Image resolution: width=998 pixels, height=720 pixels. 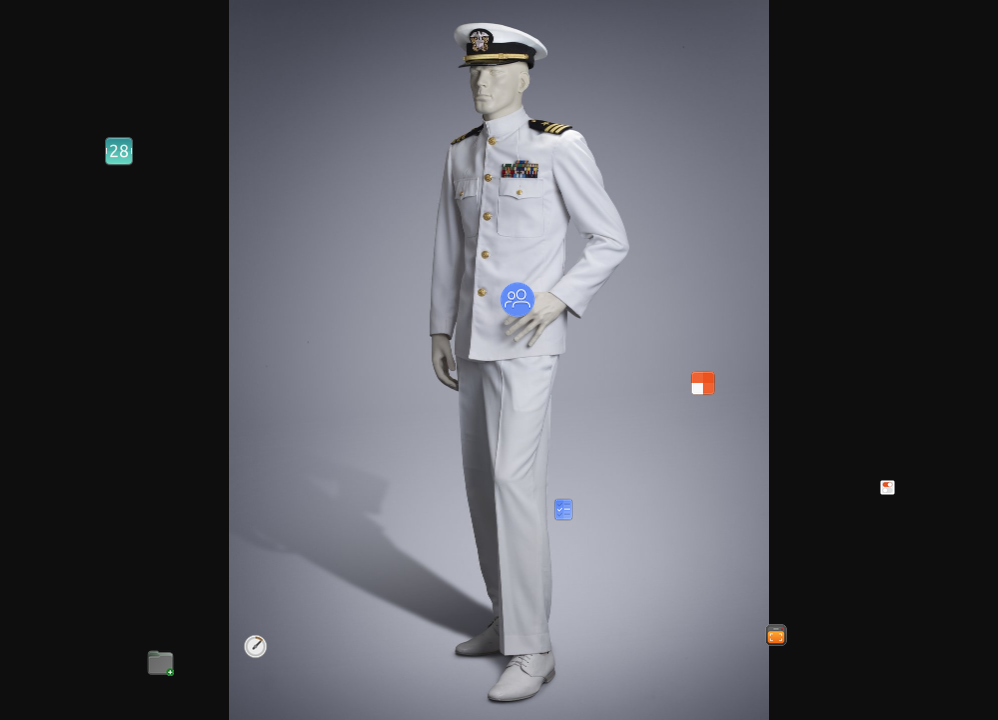 What do you see at coordinates (563, 509) in the screenshot?
I see `open the to-do list app` at bounding box center [563, 509].